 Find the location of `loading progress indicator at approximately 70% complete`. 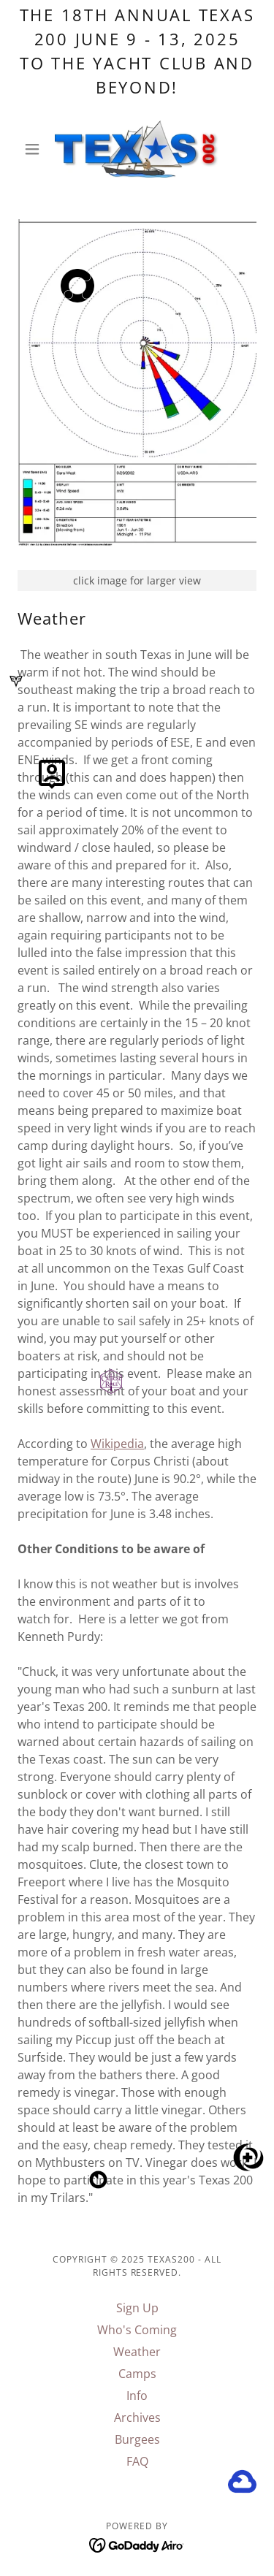

loading progress indicator at approximately 70% complete is located at coordinates (98, 2179).